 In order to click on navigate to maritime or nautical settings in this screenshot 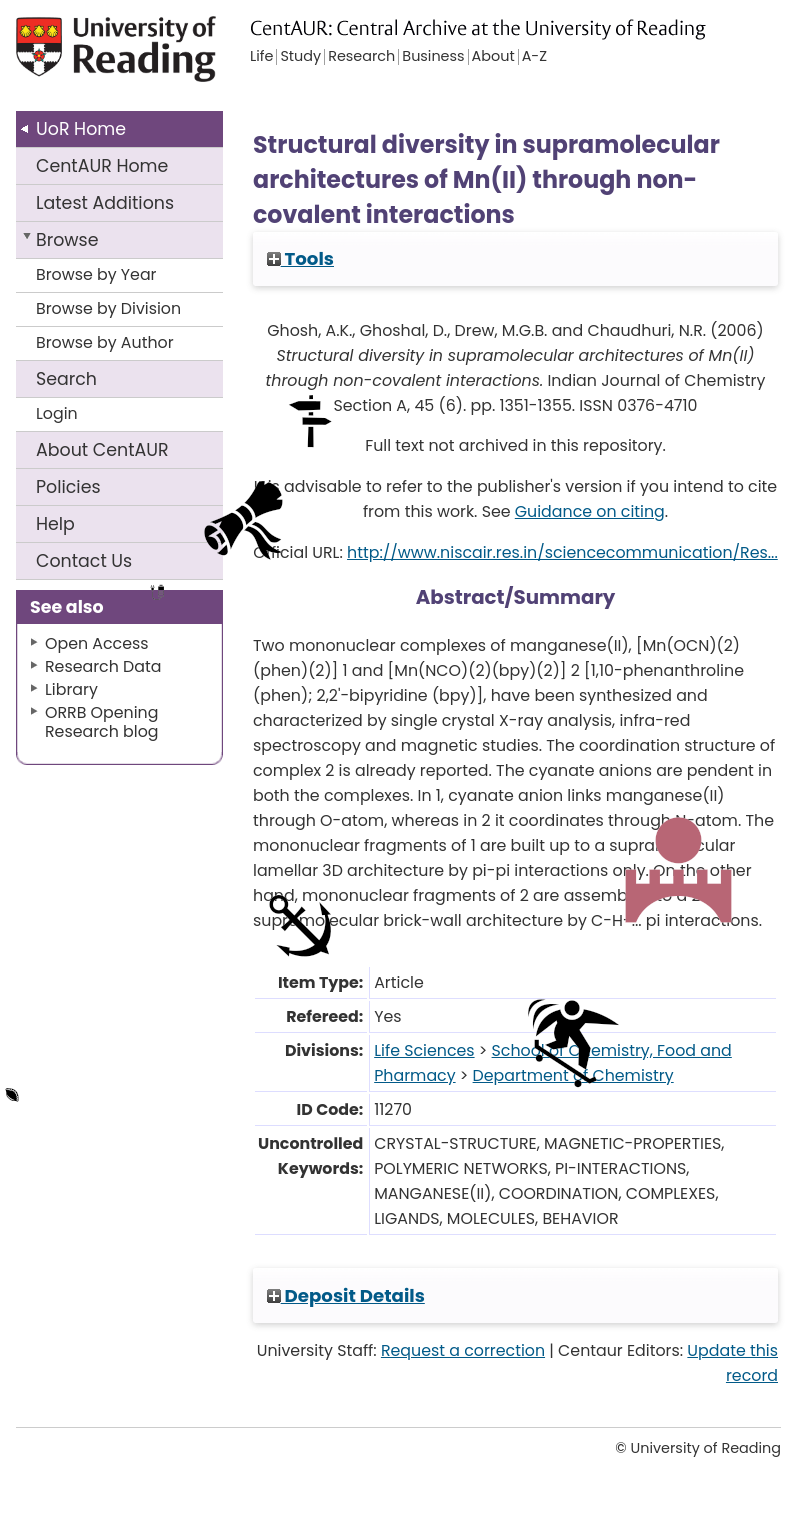, I will do `click(300, 925)`.